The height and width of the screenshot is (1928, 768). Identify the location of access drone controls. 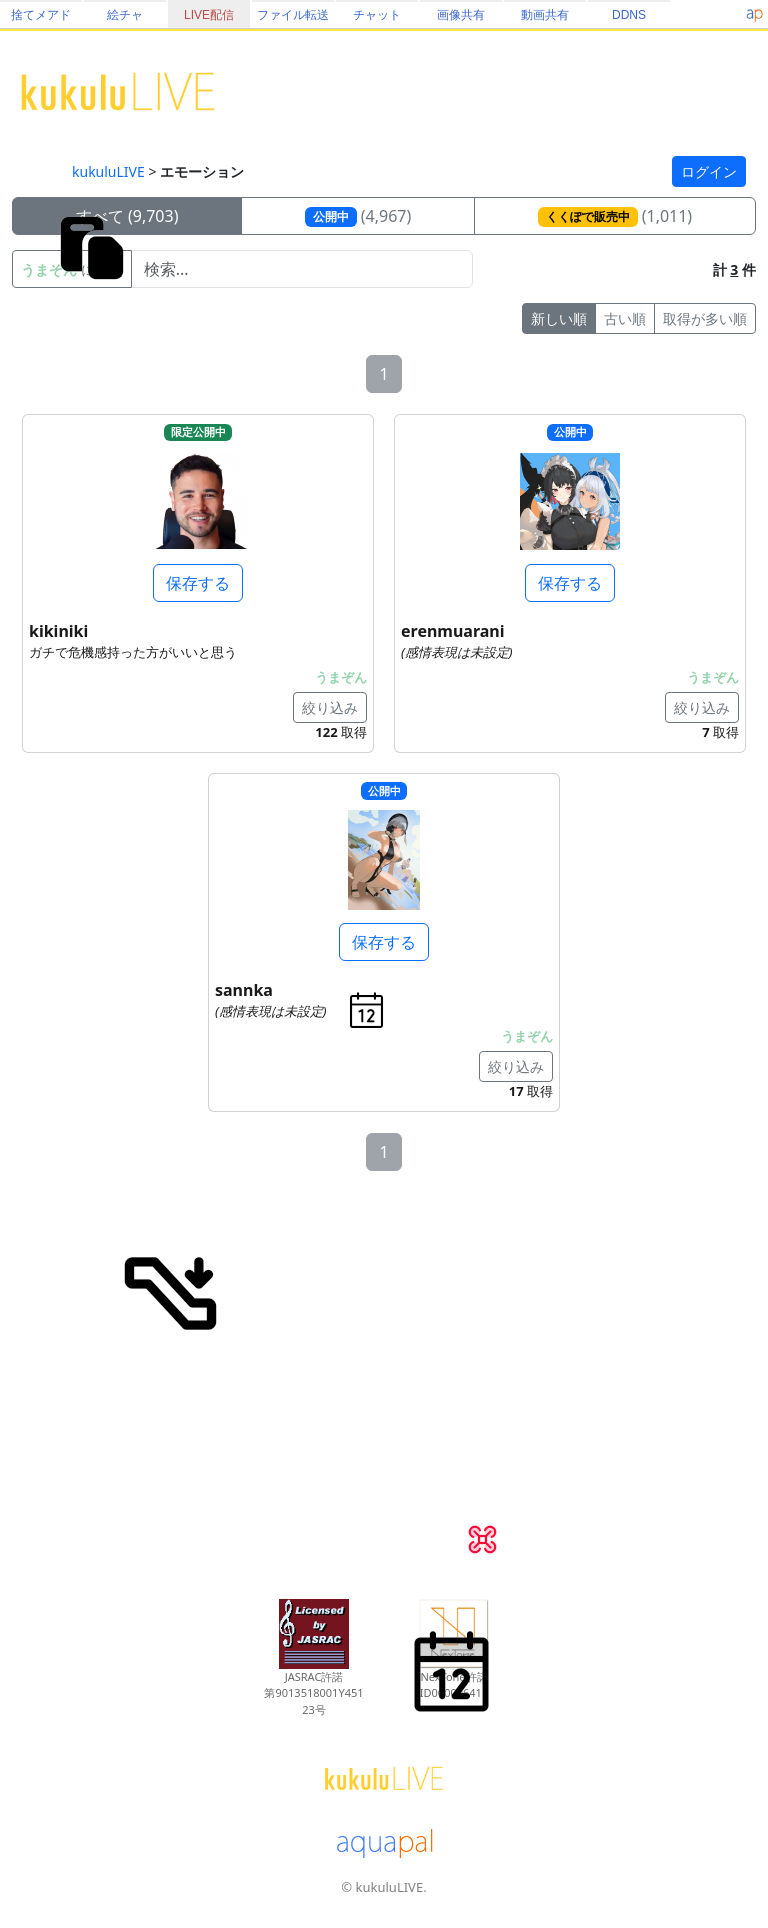
(482, 1539).